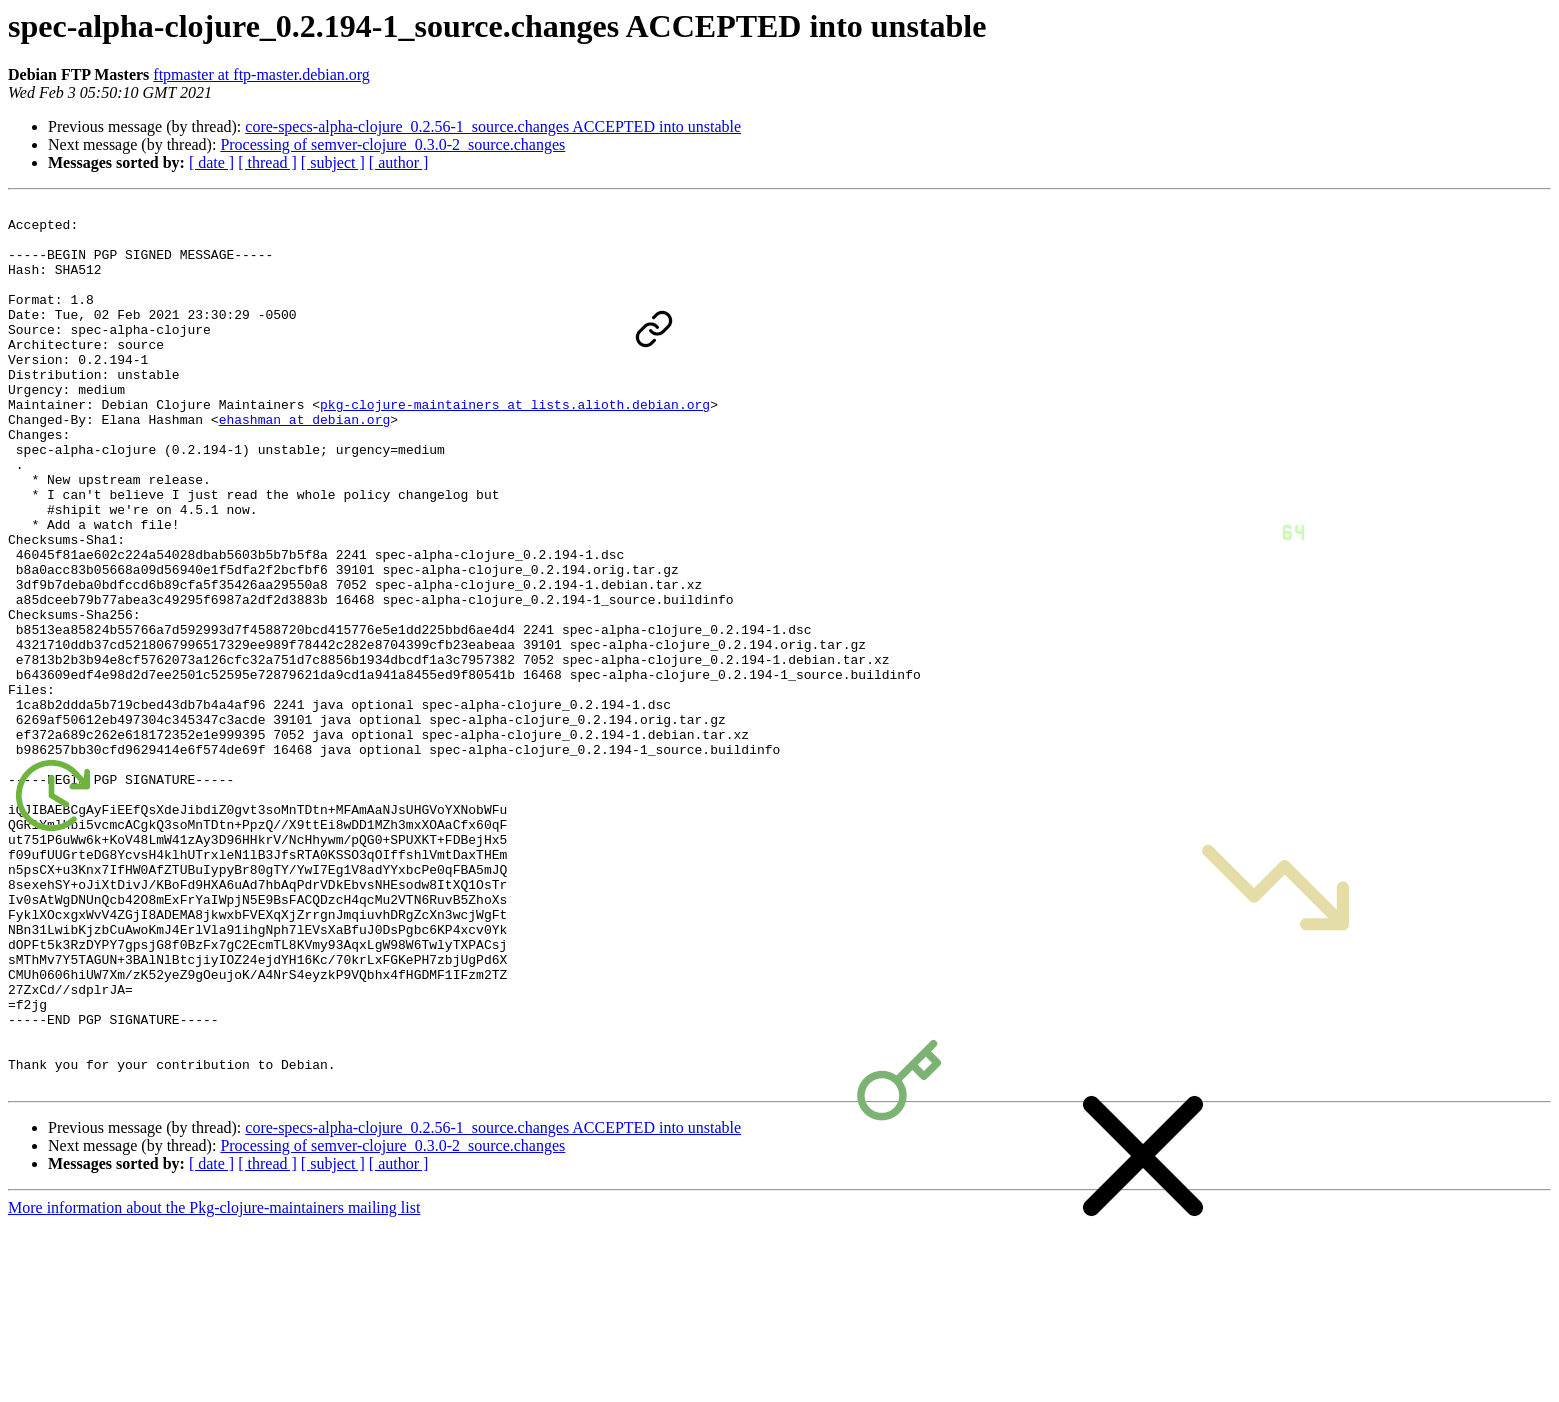 The width and height of the screenshot is (1559, 1402). What do you see at coordinates (654, 329) in the screenshot?
I see `copy or share a link` at bounding box center [654, 329].